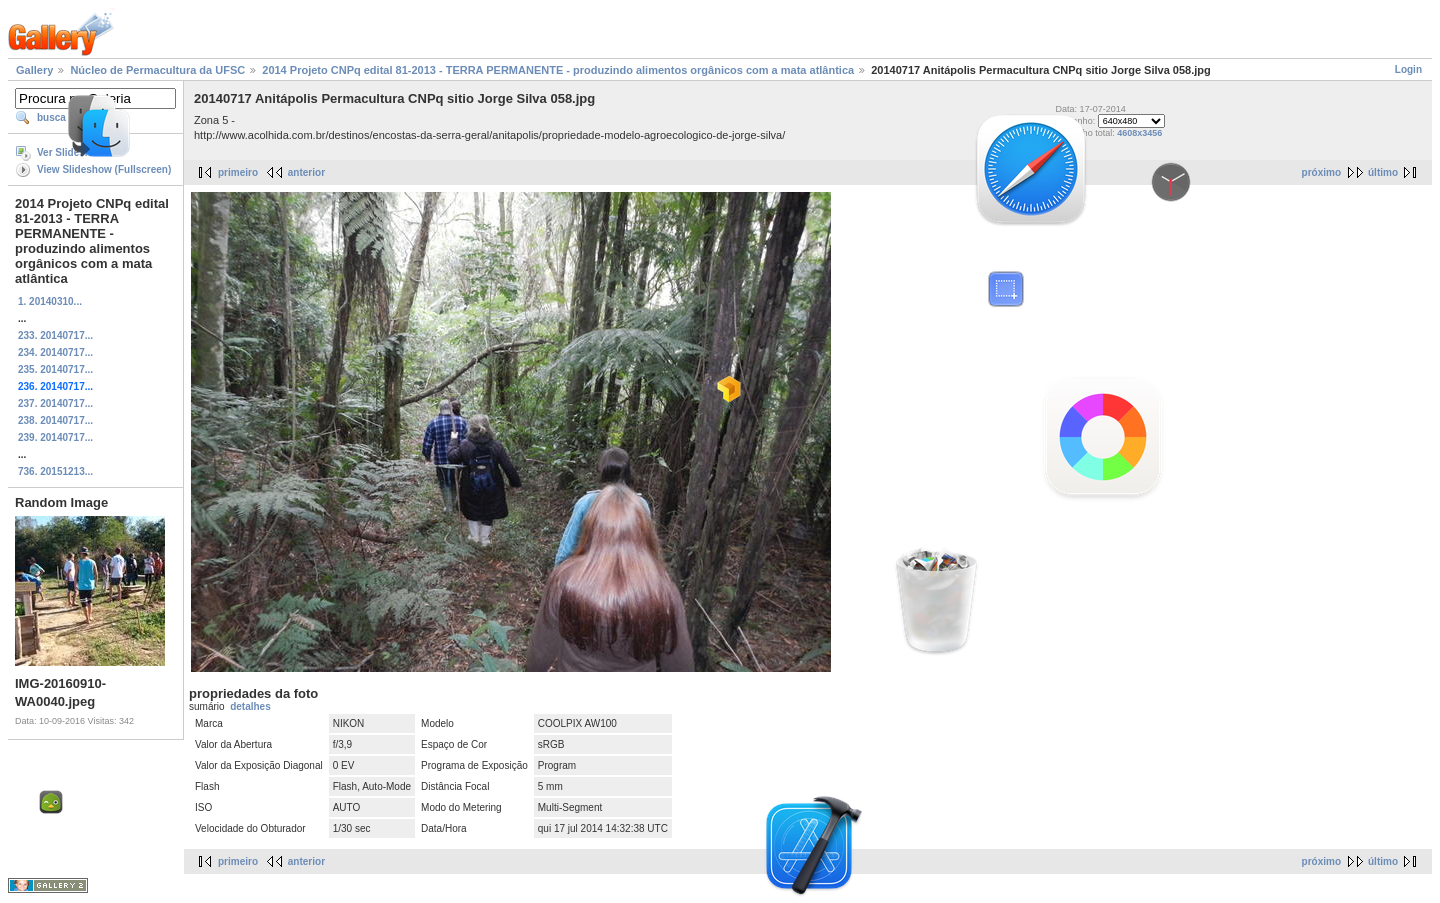  What do you see at coordinates (51, 802) in the screenshot?
I see `open choqok microblogging client` at bounding box center [51, 802].